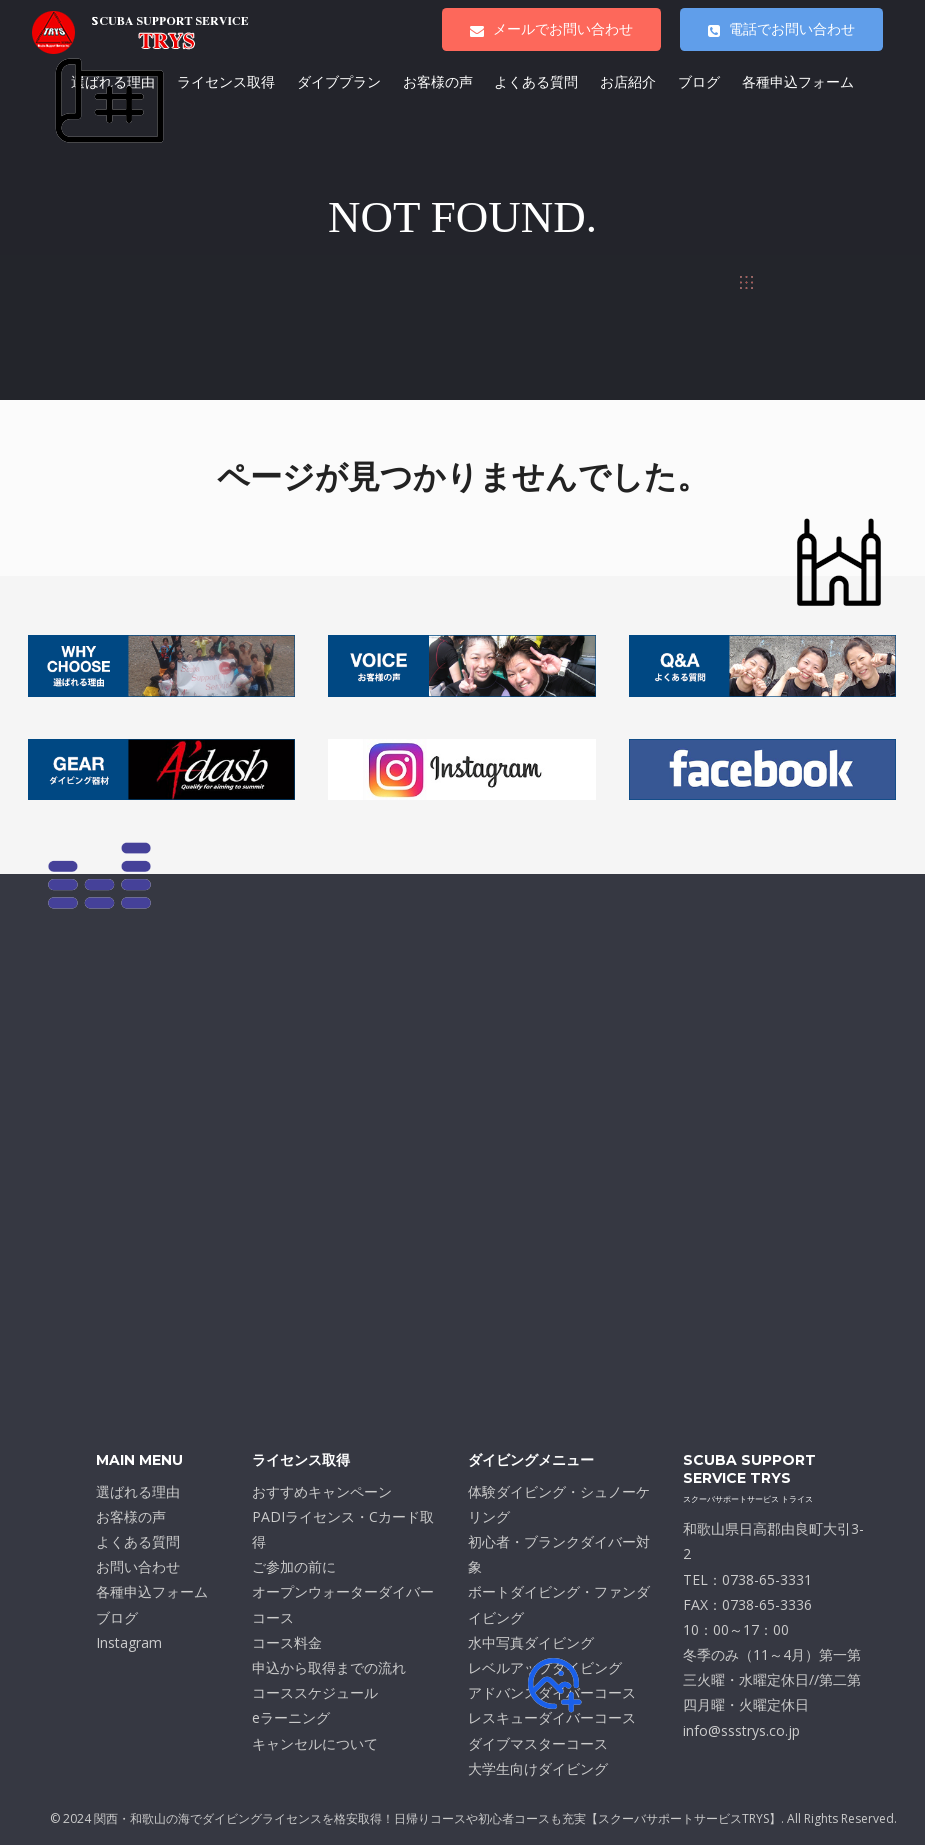 The image size is (925, 1845). I want to click on view project blueprints or technical plans, so click(109, 104).